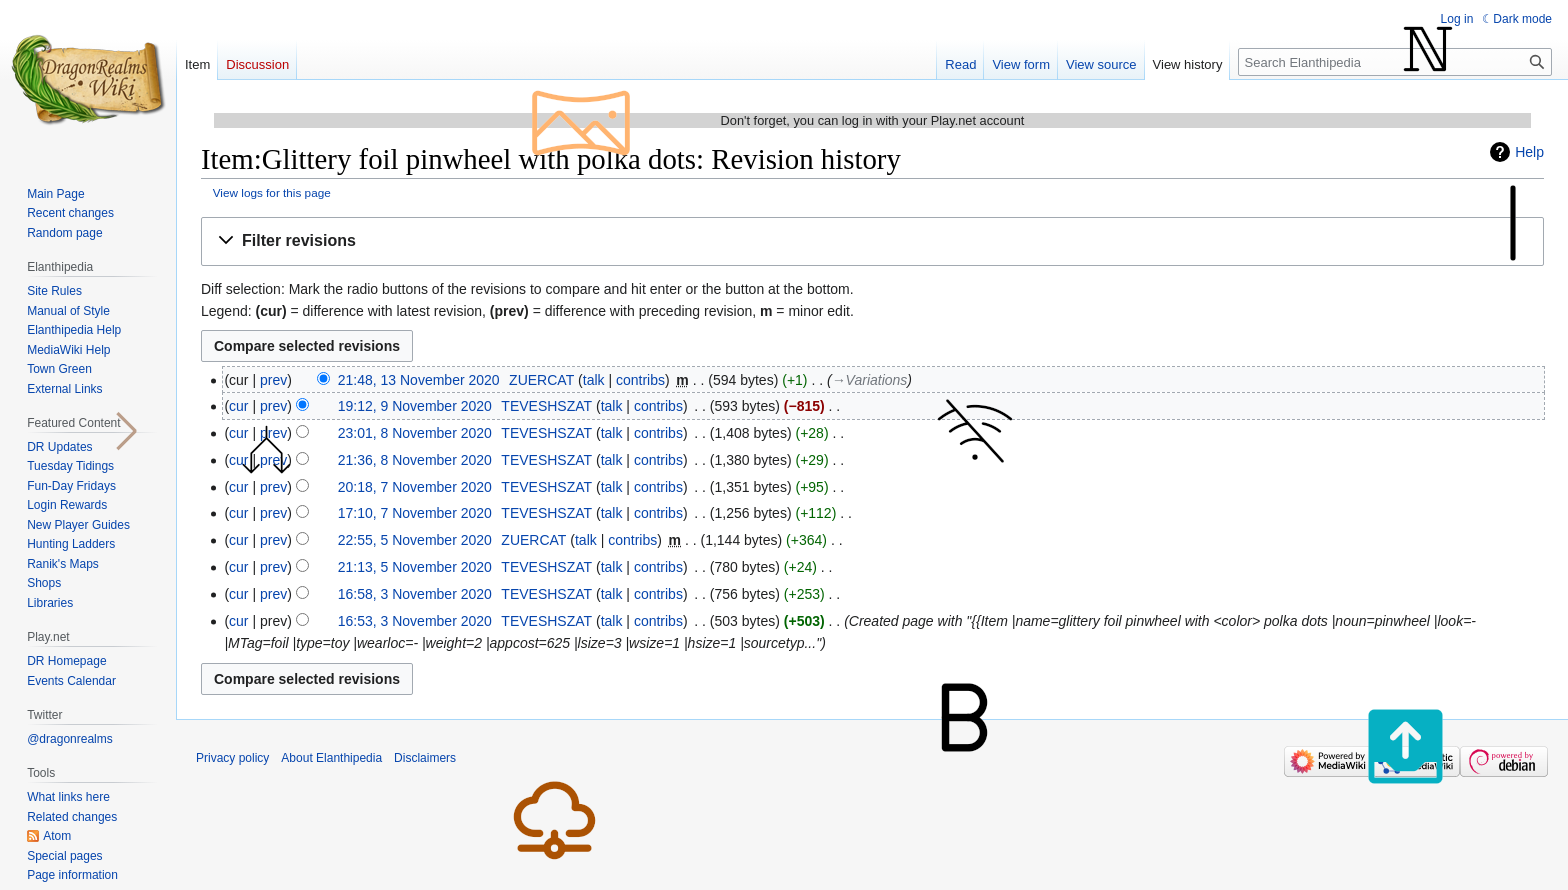 The height and width of the screenshot is (890, 1568). I want to click on split content into multiple paths, so click(266, 451).